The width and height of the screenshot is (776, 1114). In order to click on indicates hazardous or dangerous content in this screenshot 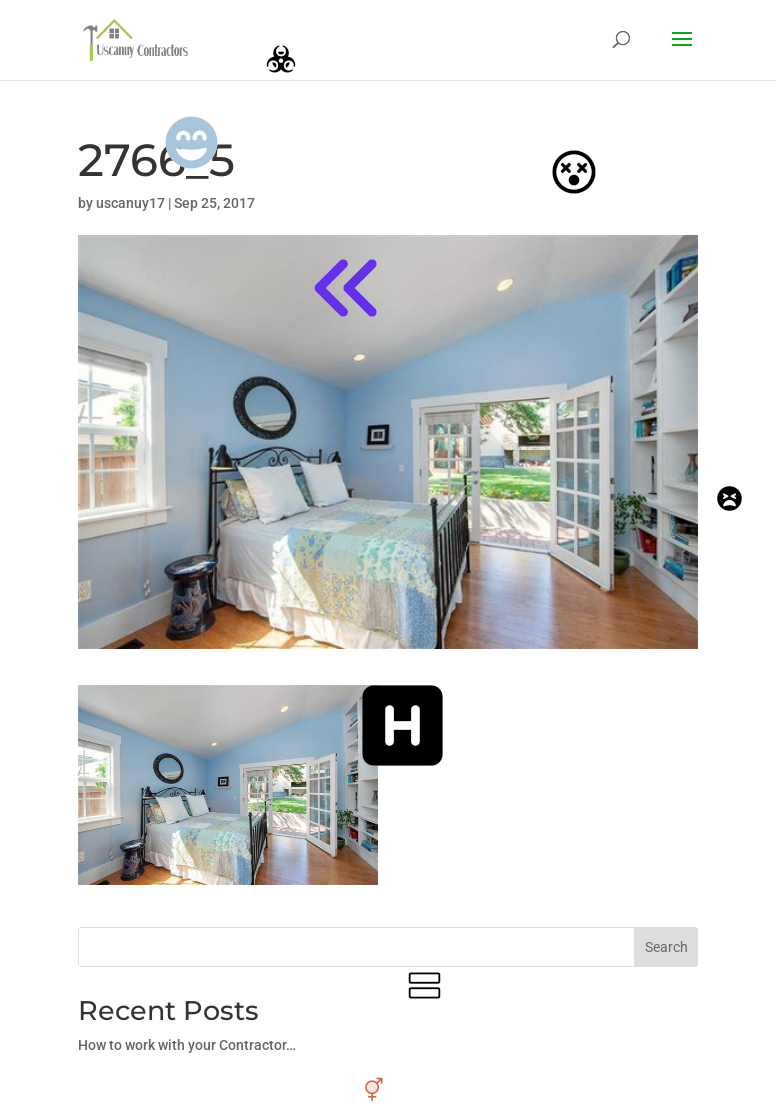, I will do `click(281, 59)`.